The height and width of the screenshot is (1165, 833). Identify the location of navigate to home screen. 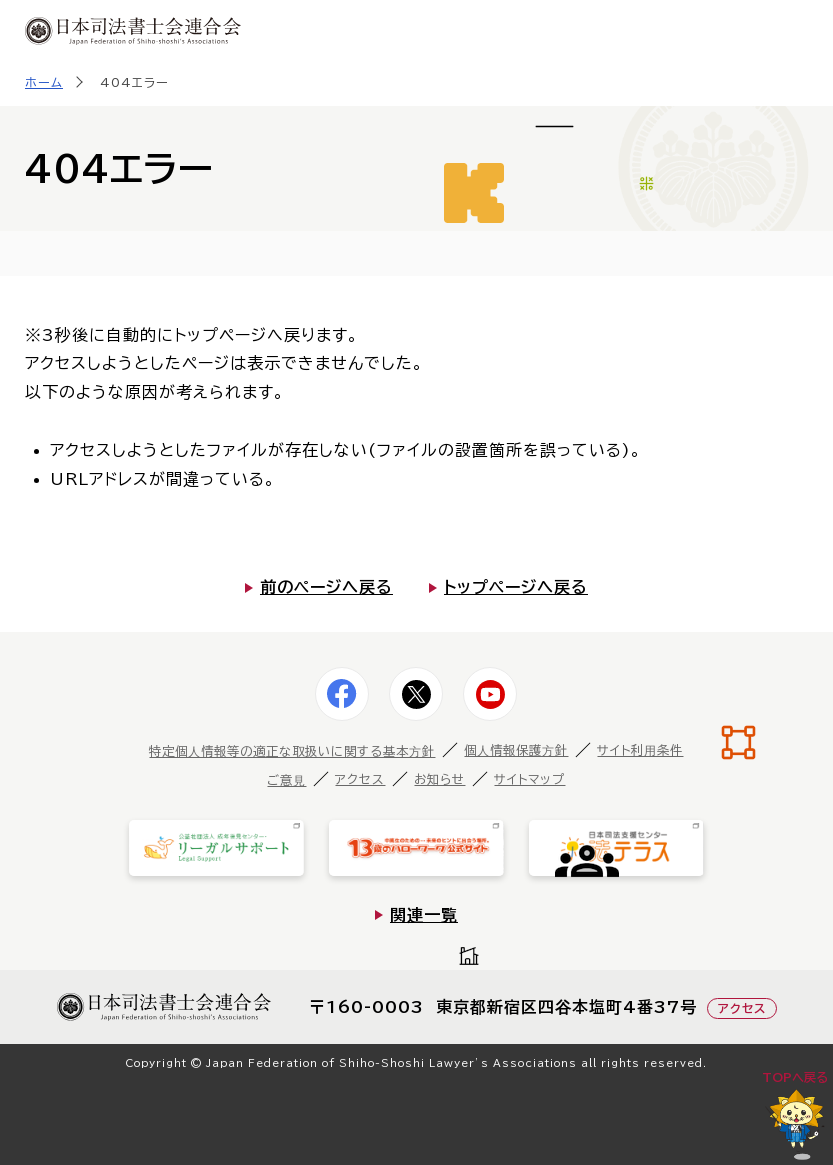
(469, 956).